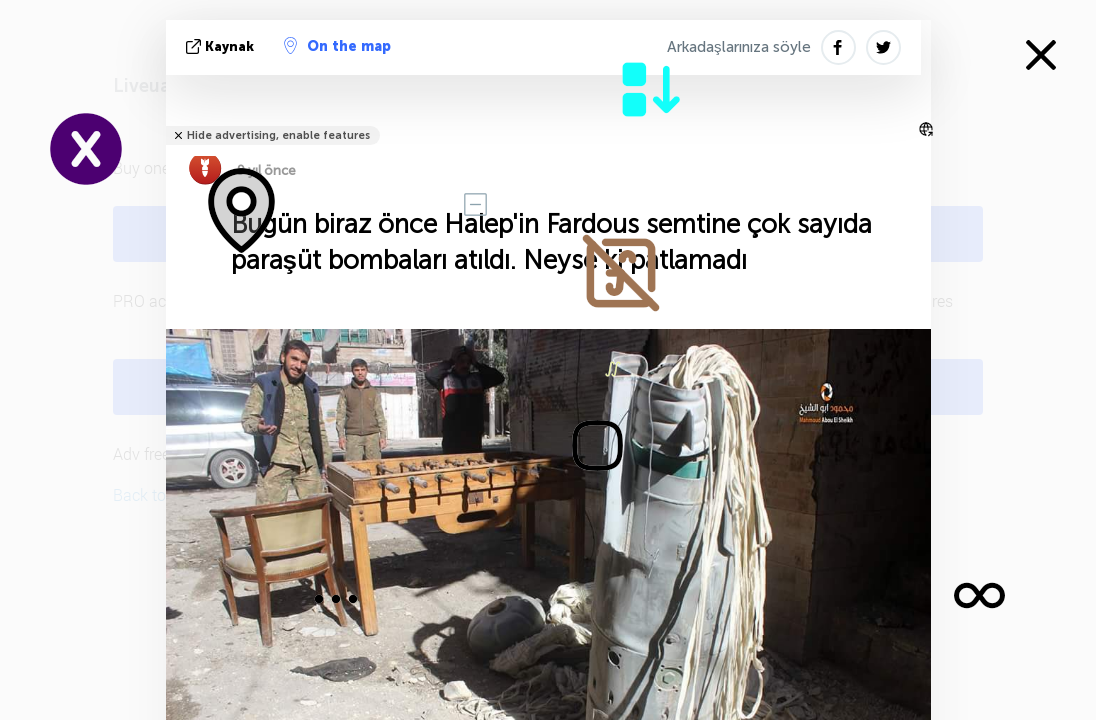 The image size is (1096, 720). What do you see at coordinates (926, 129) in the screenshot?
I see `share content to the web` at bounding box center [926, 129].